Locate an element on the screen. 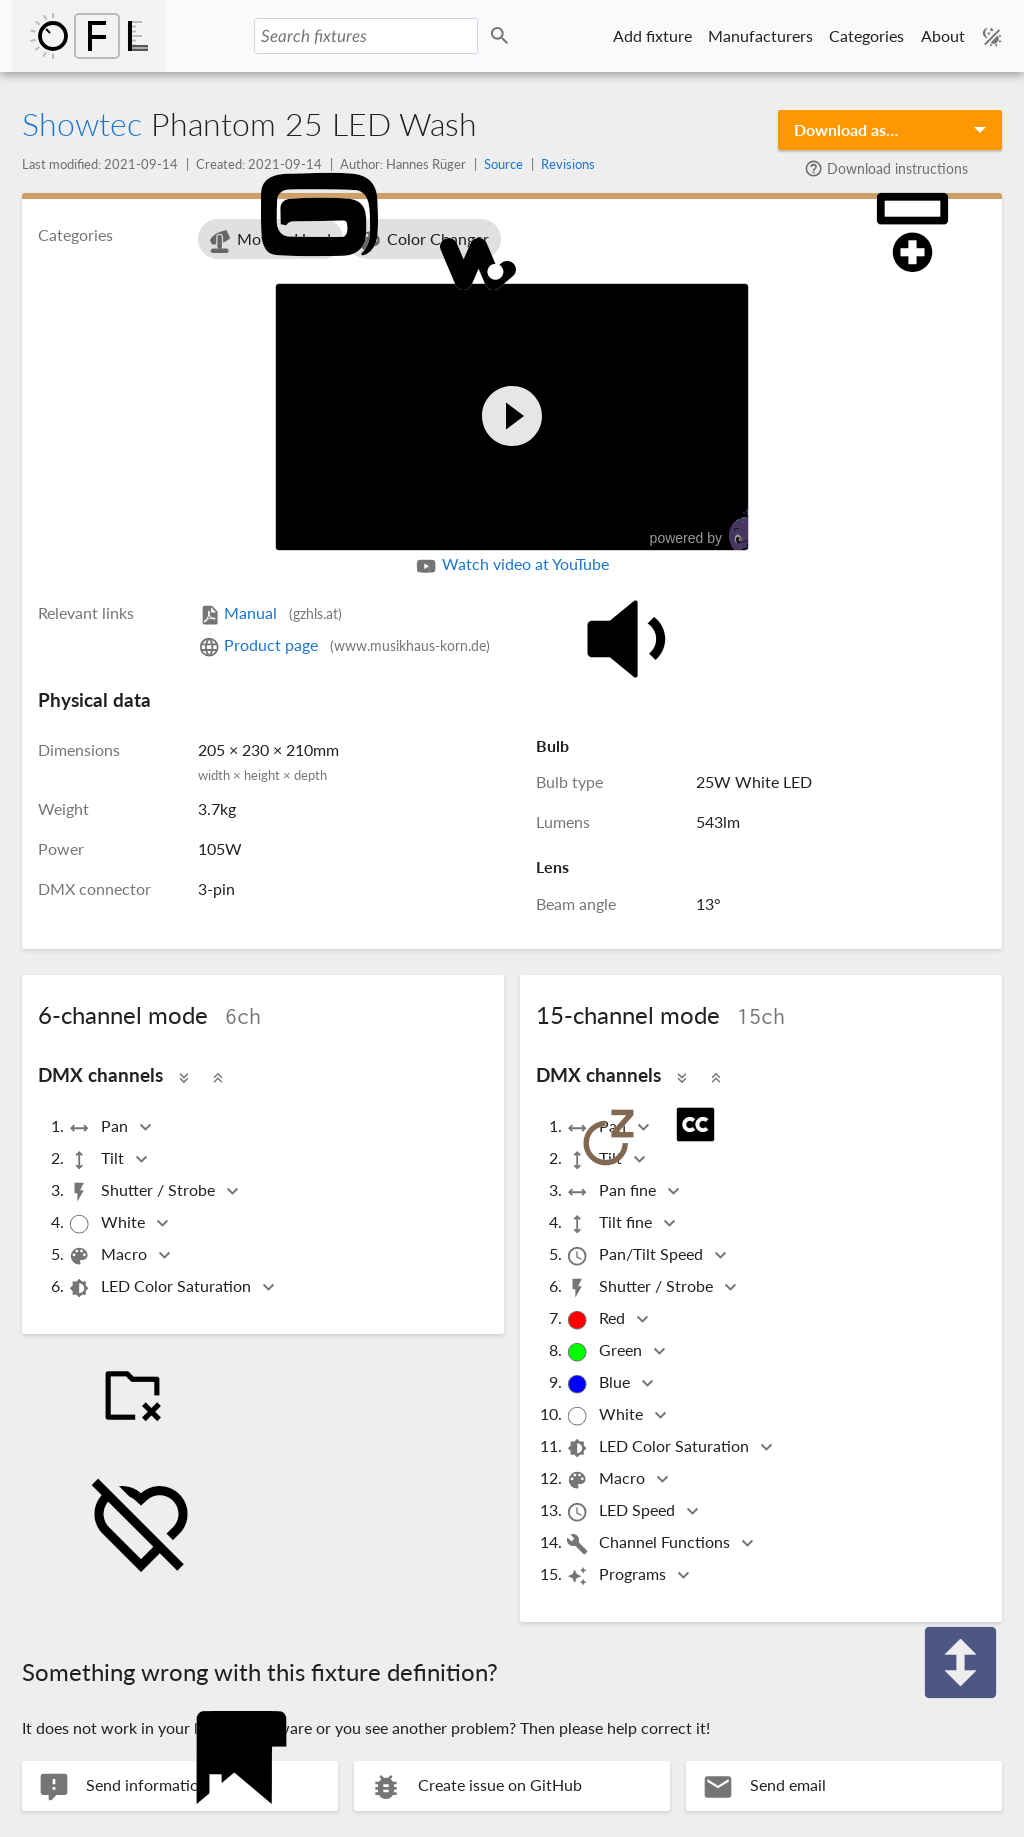 The height and width of the screenshot is (1837, 1024). set a rest or sleep timer is located at coordinates (608, 1137).